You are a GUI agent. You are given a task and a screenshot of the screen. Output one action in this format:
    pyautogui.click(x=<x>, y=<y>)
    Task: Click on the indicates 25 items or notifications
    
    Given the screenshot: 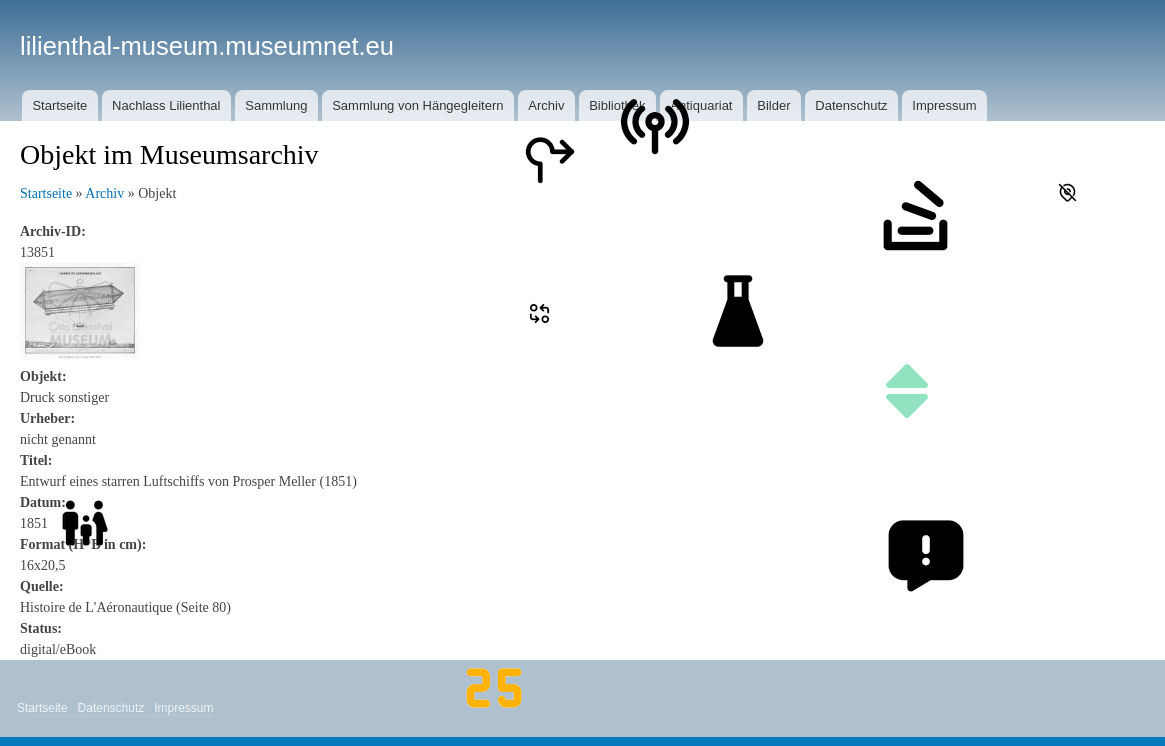 What is the action you would take?
    pyautogui.click(x=494, y=688)
    